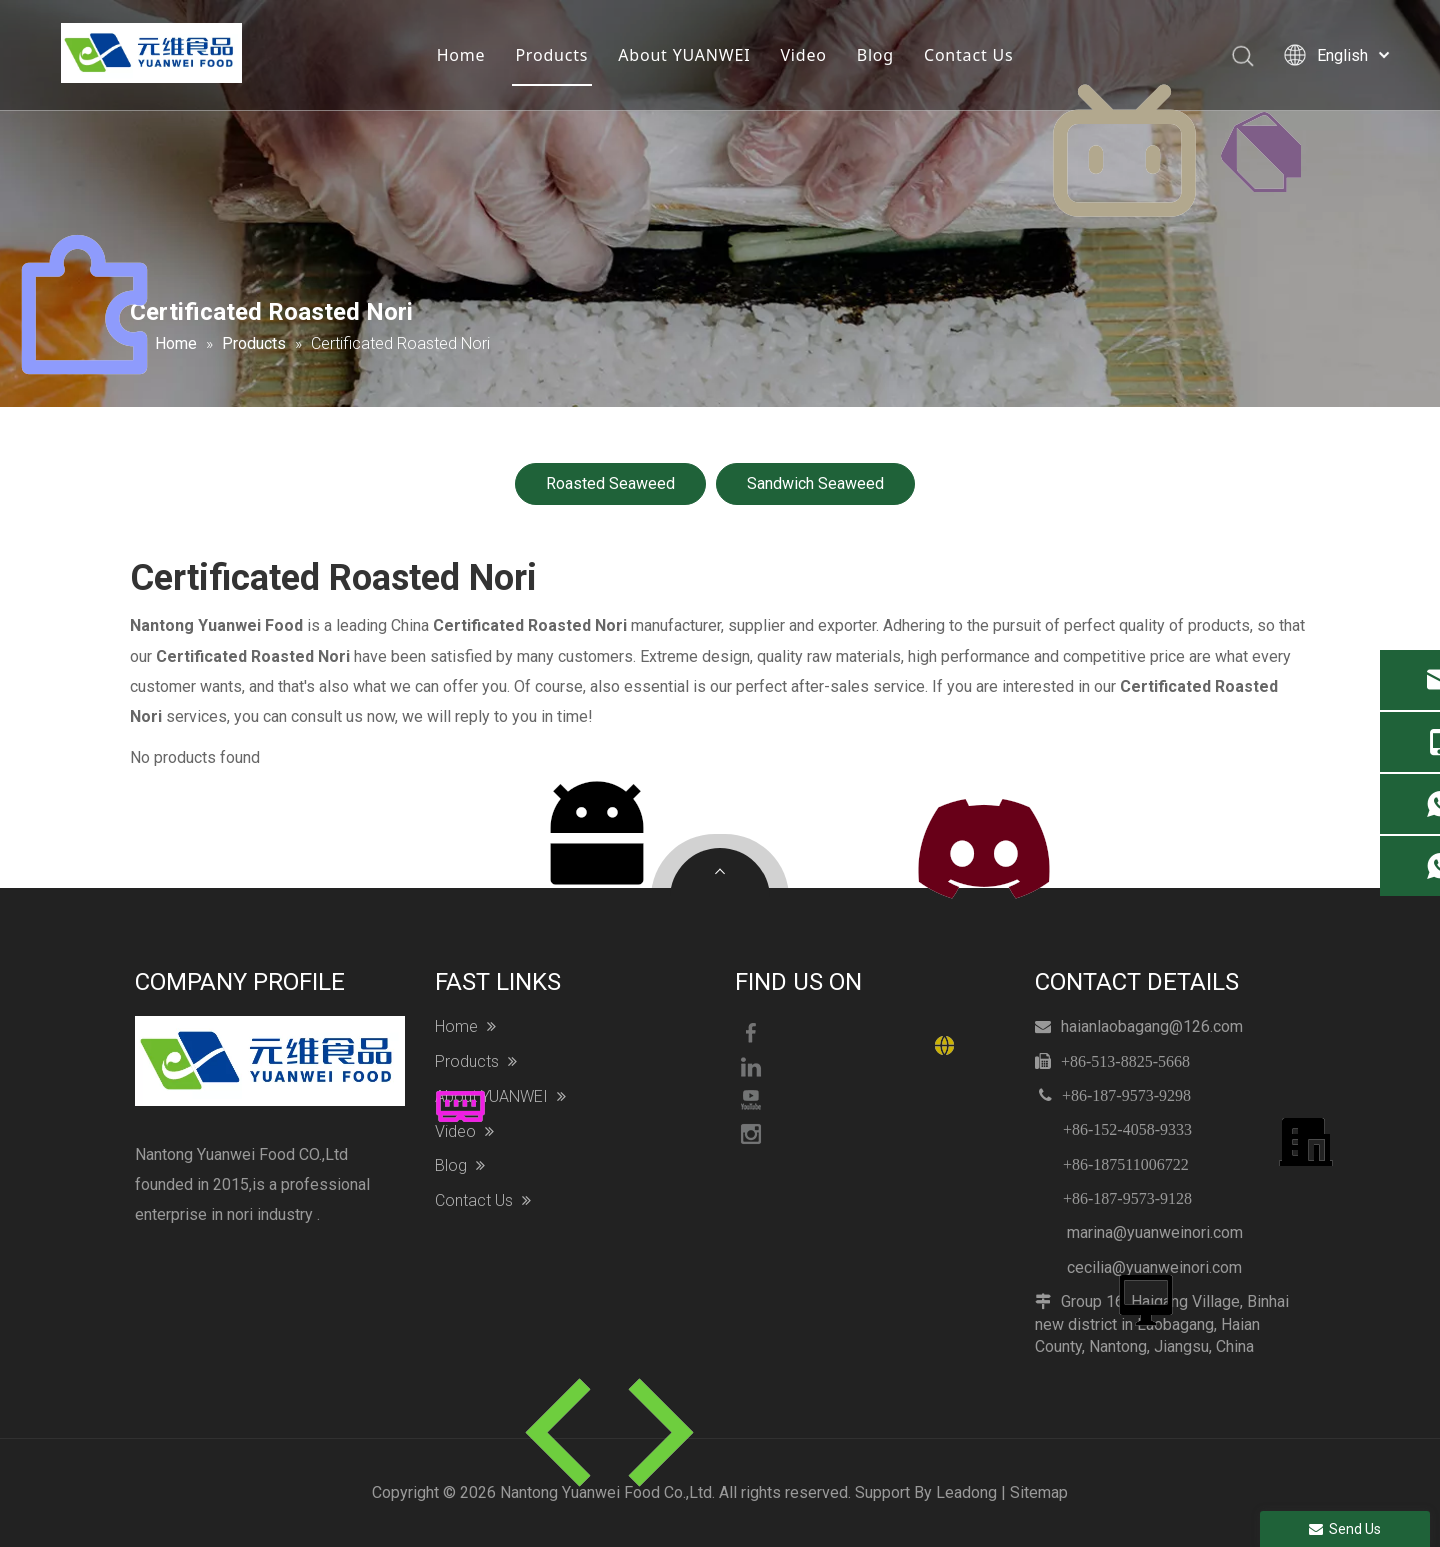  Describe the element at coordinates (1146, 1299) in the screenshot. I see `mac desktop or imac device` at that location.